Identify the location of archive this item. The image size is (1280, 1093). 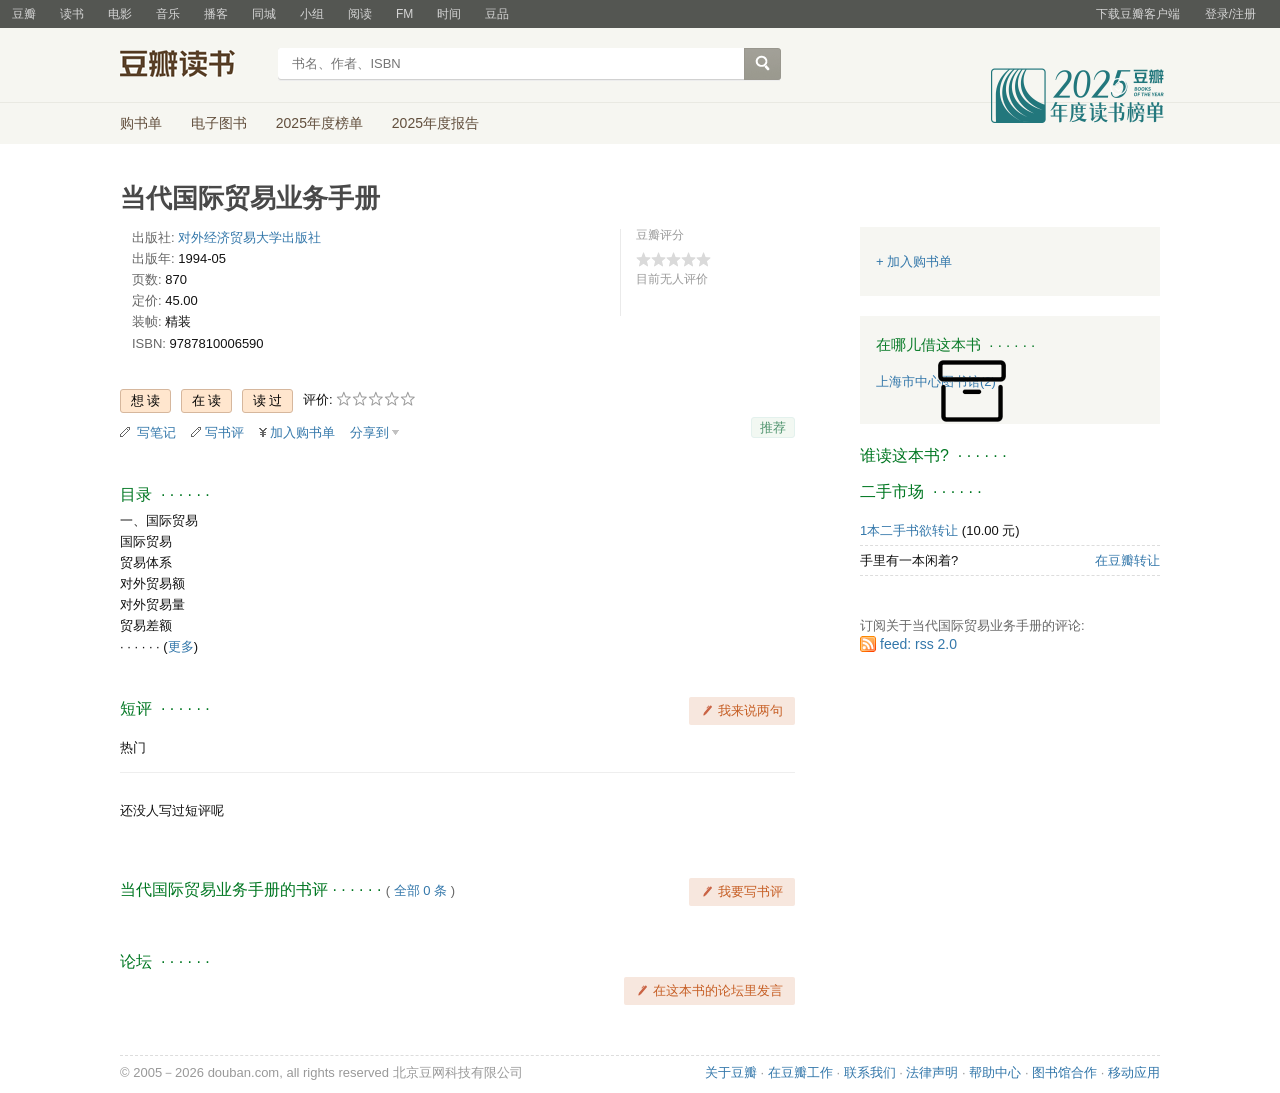
(972, 391).